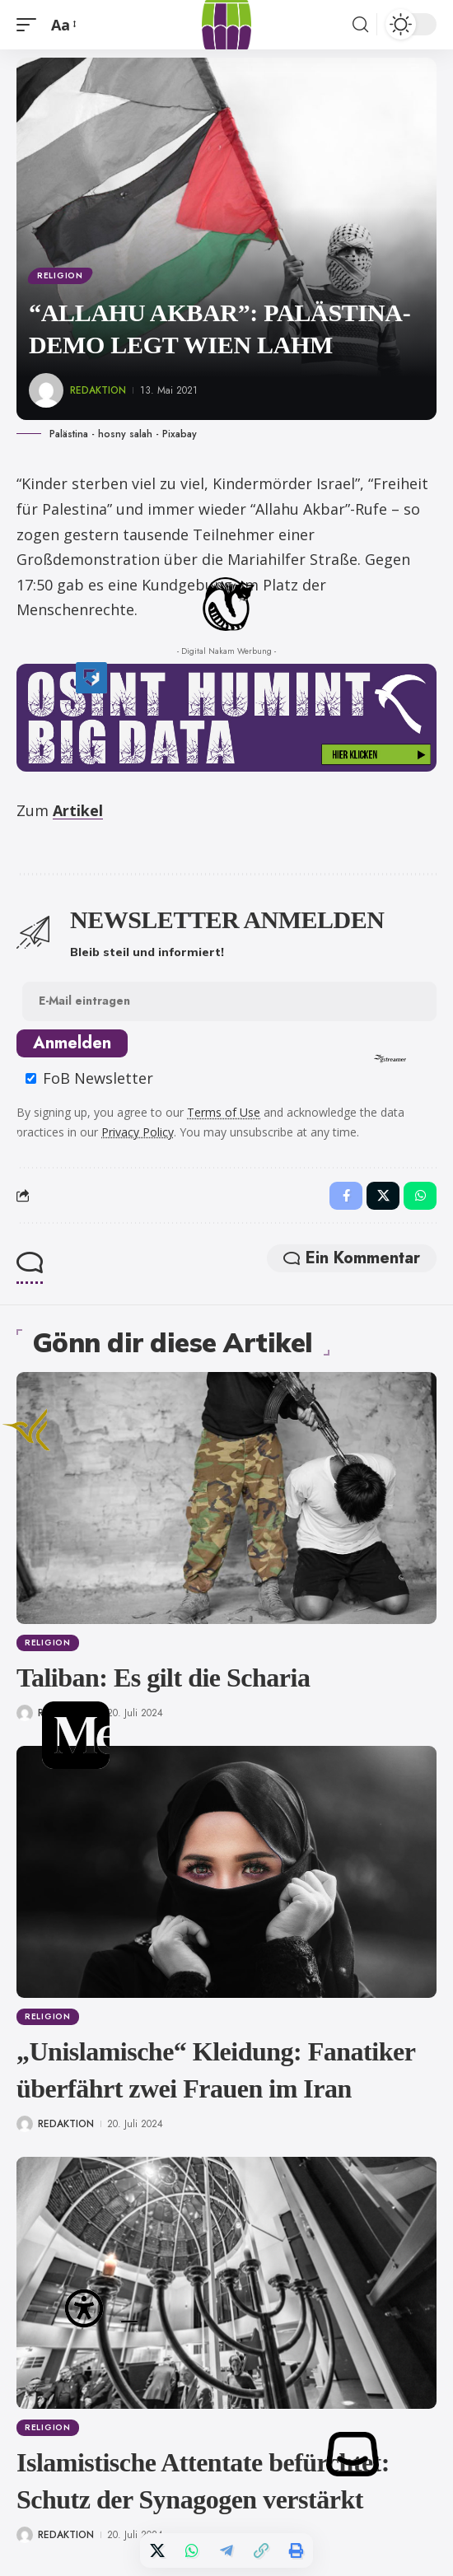 This screenshot has width=453, height=2576. I want to click on access accessibility settings, so click(84, 2308).